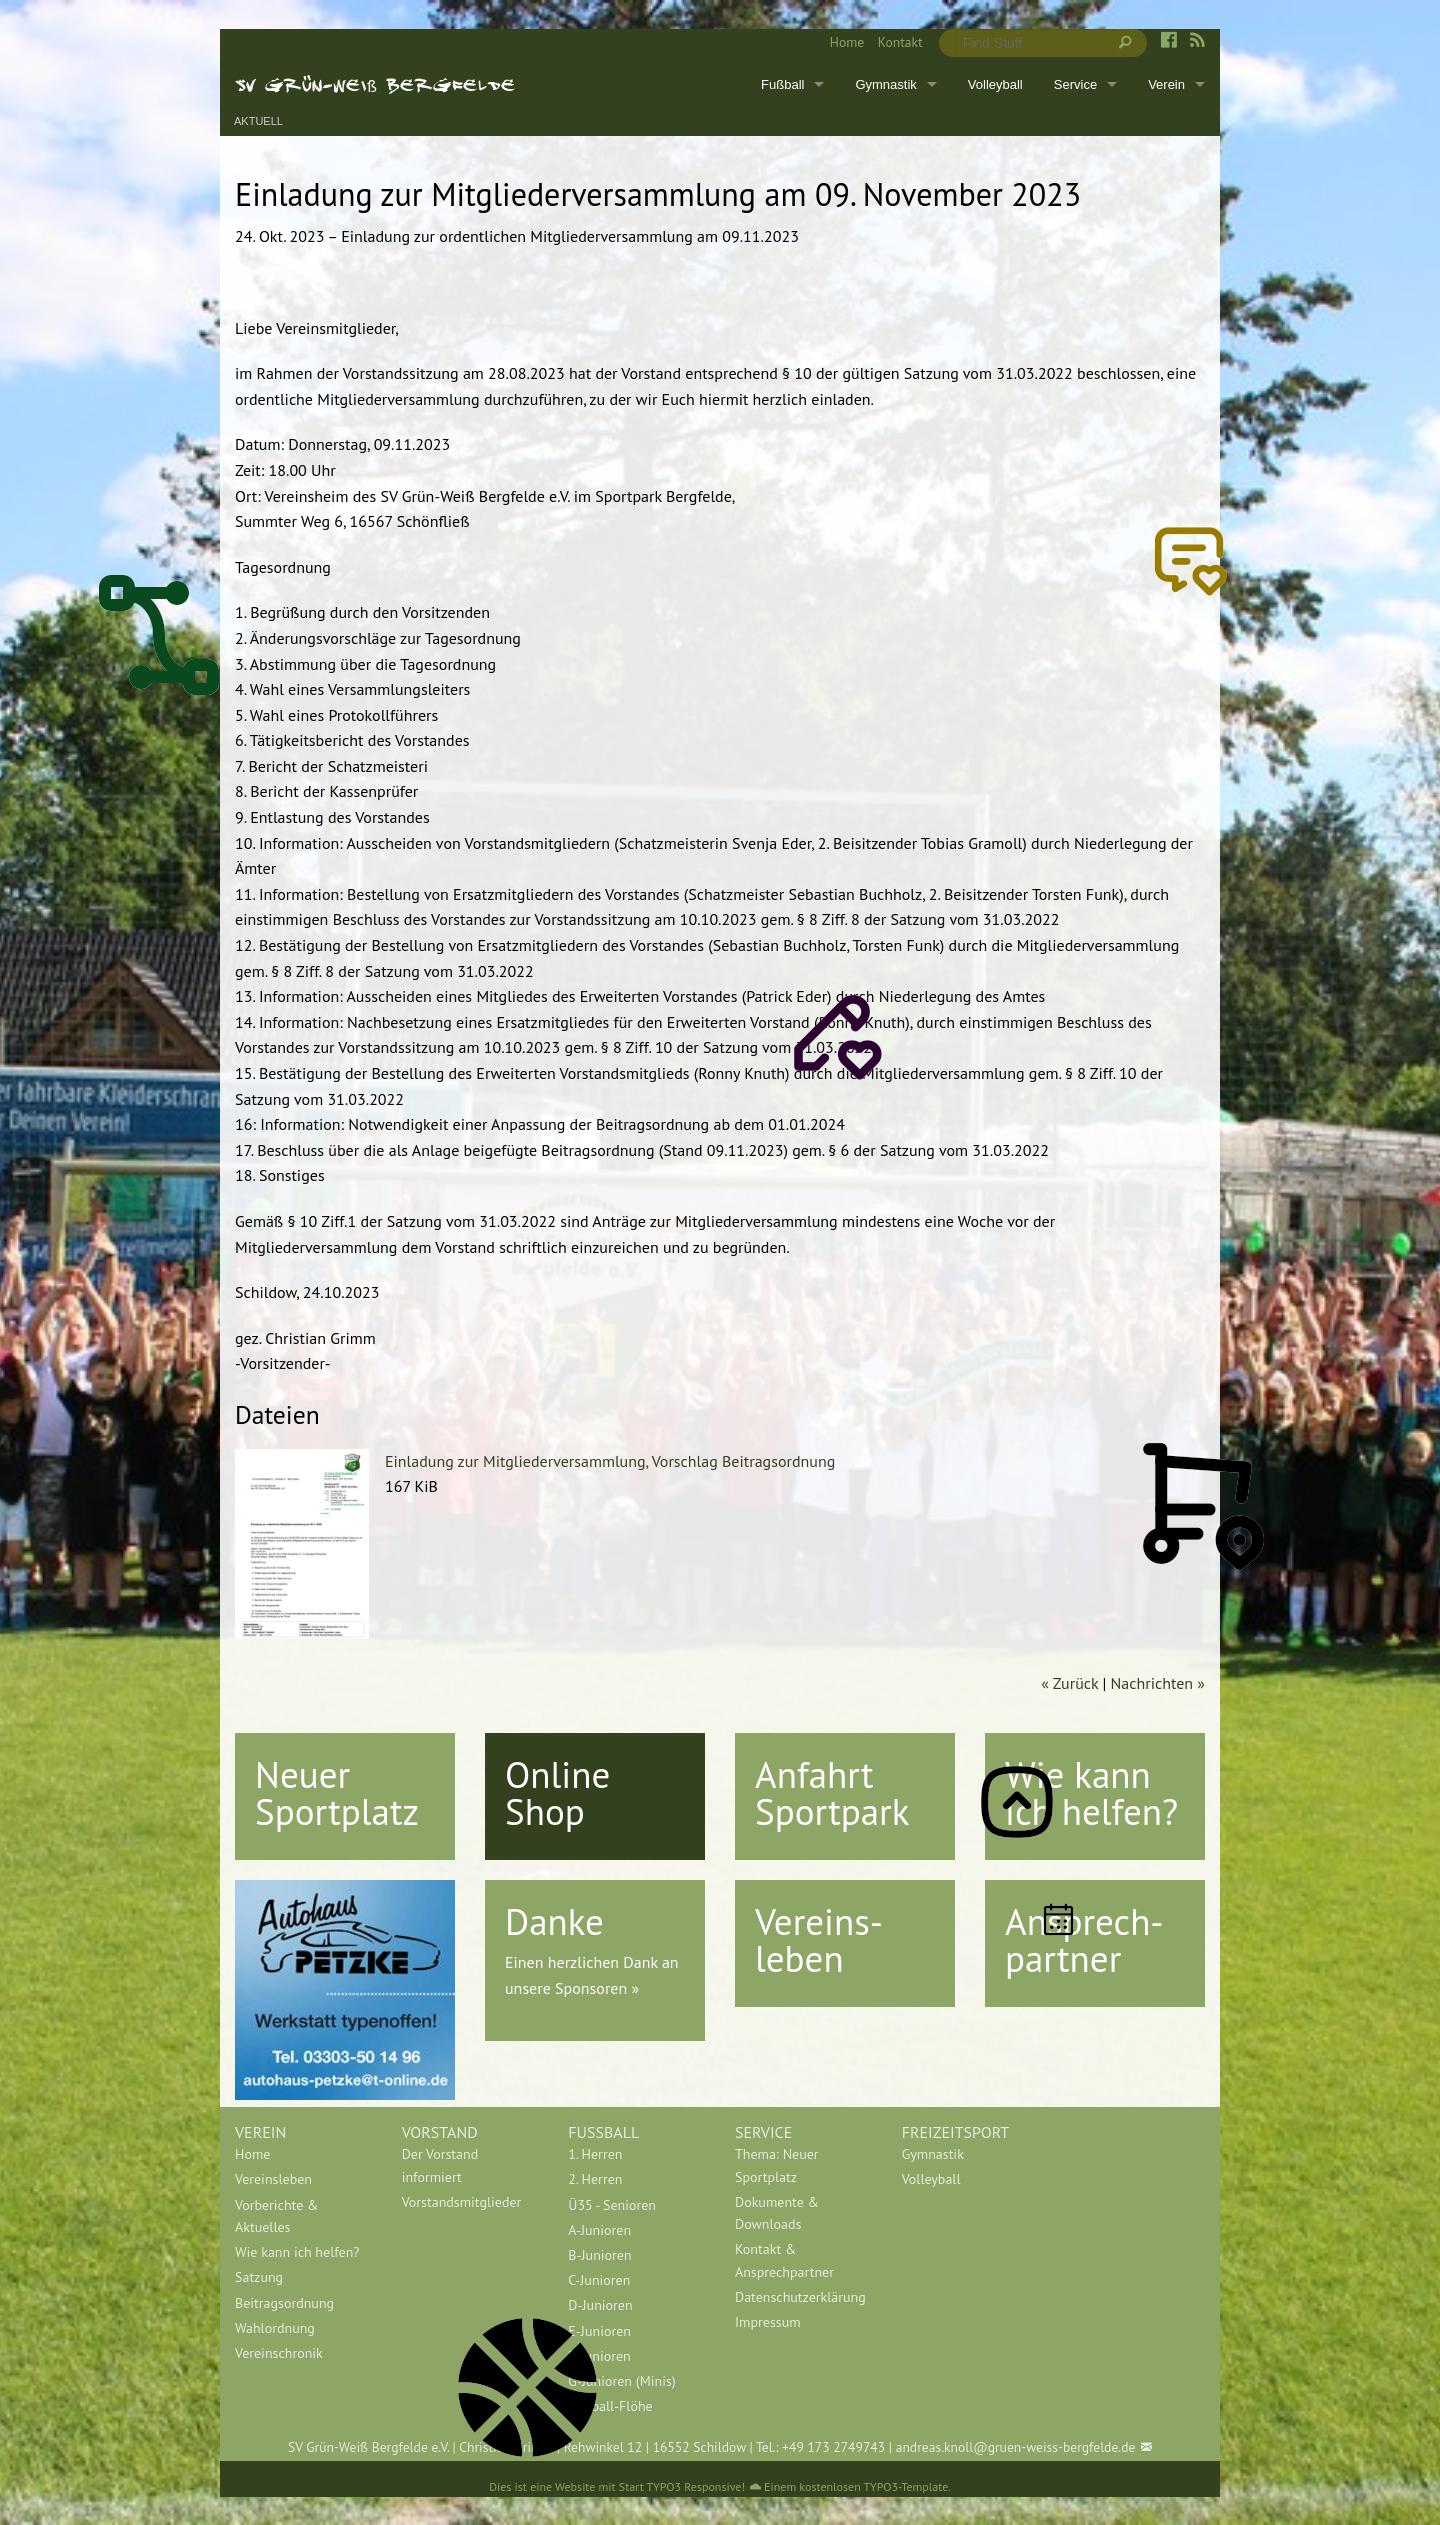 This screenshot has height=2525, width=1440. I want to click on edit bezier curve handles, so click(159, 635).